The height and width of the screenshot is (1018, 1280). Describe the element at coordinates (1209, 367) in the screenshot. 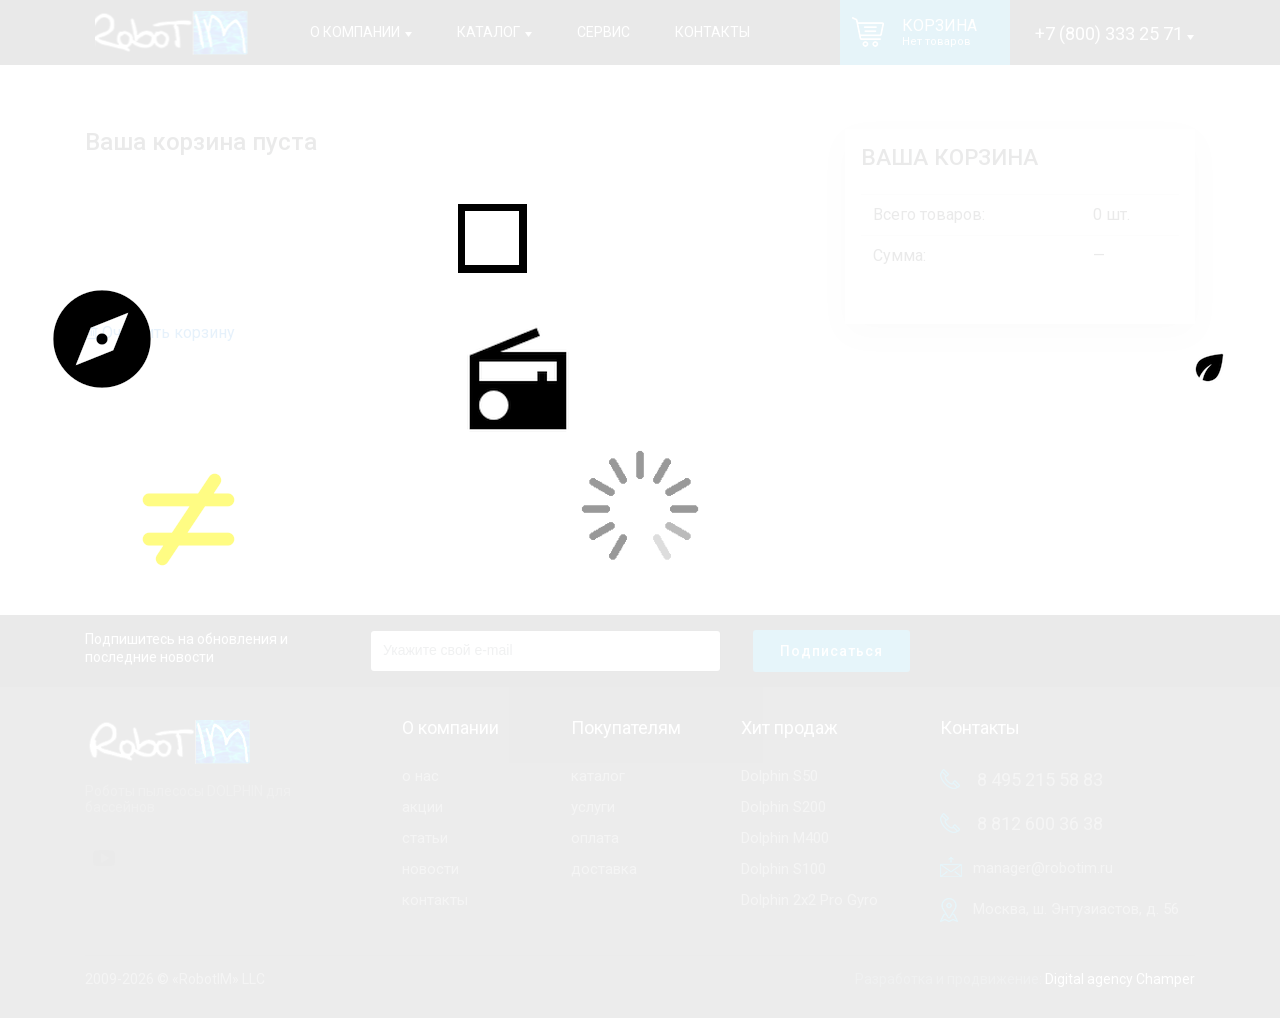

I see `indicates eco-friendly or sustainable mode` at that location.